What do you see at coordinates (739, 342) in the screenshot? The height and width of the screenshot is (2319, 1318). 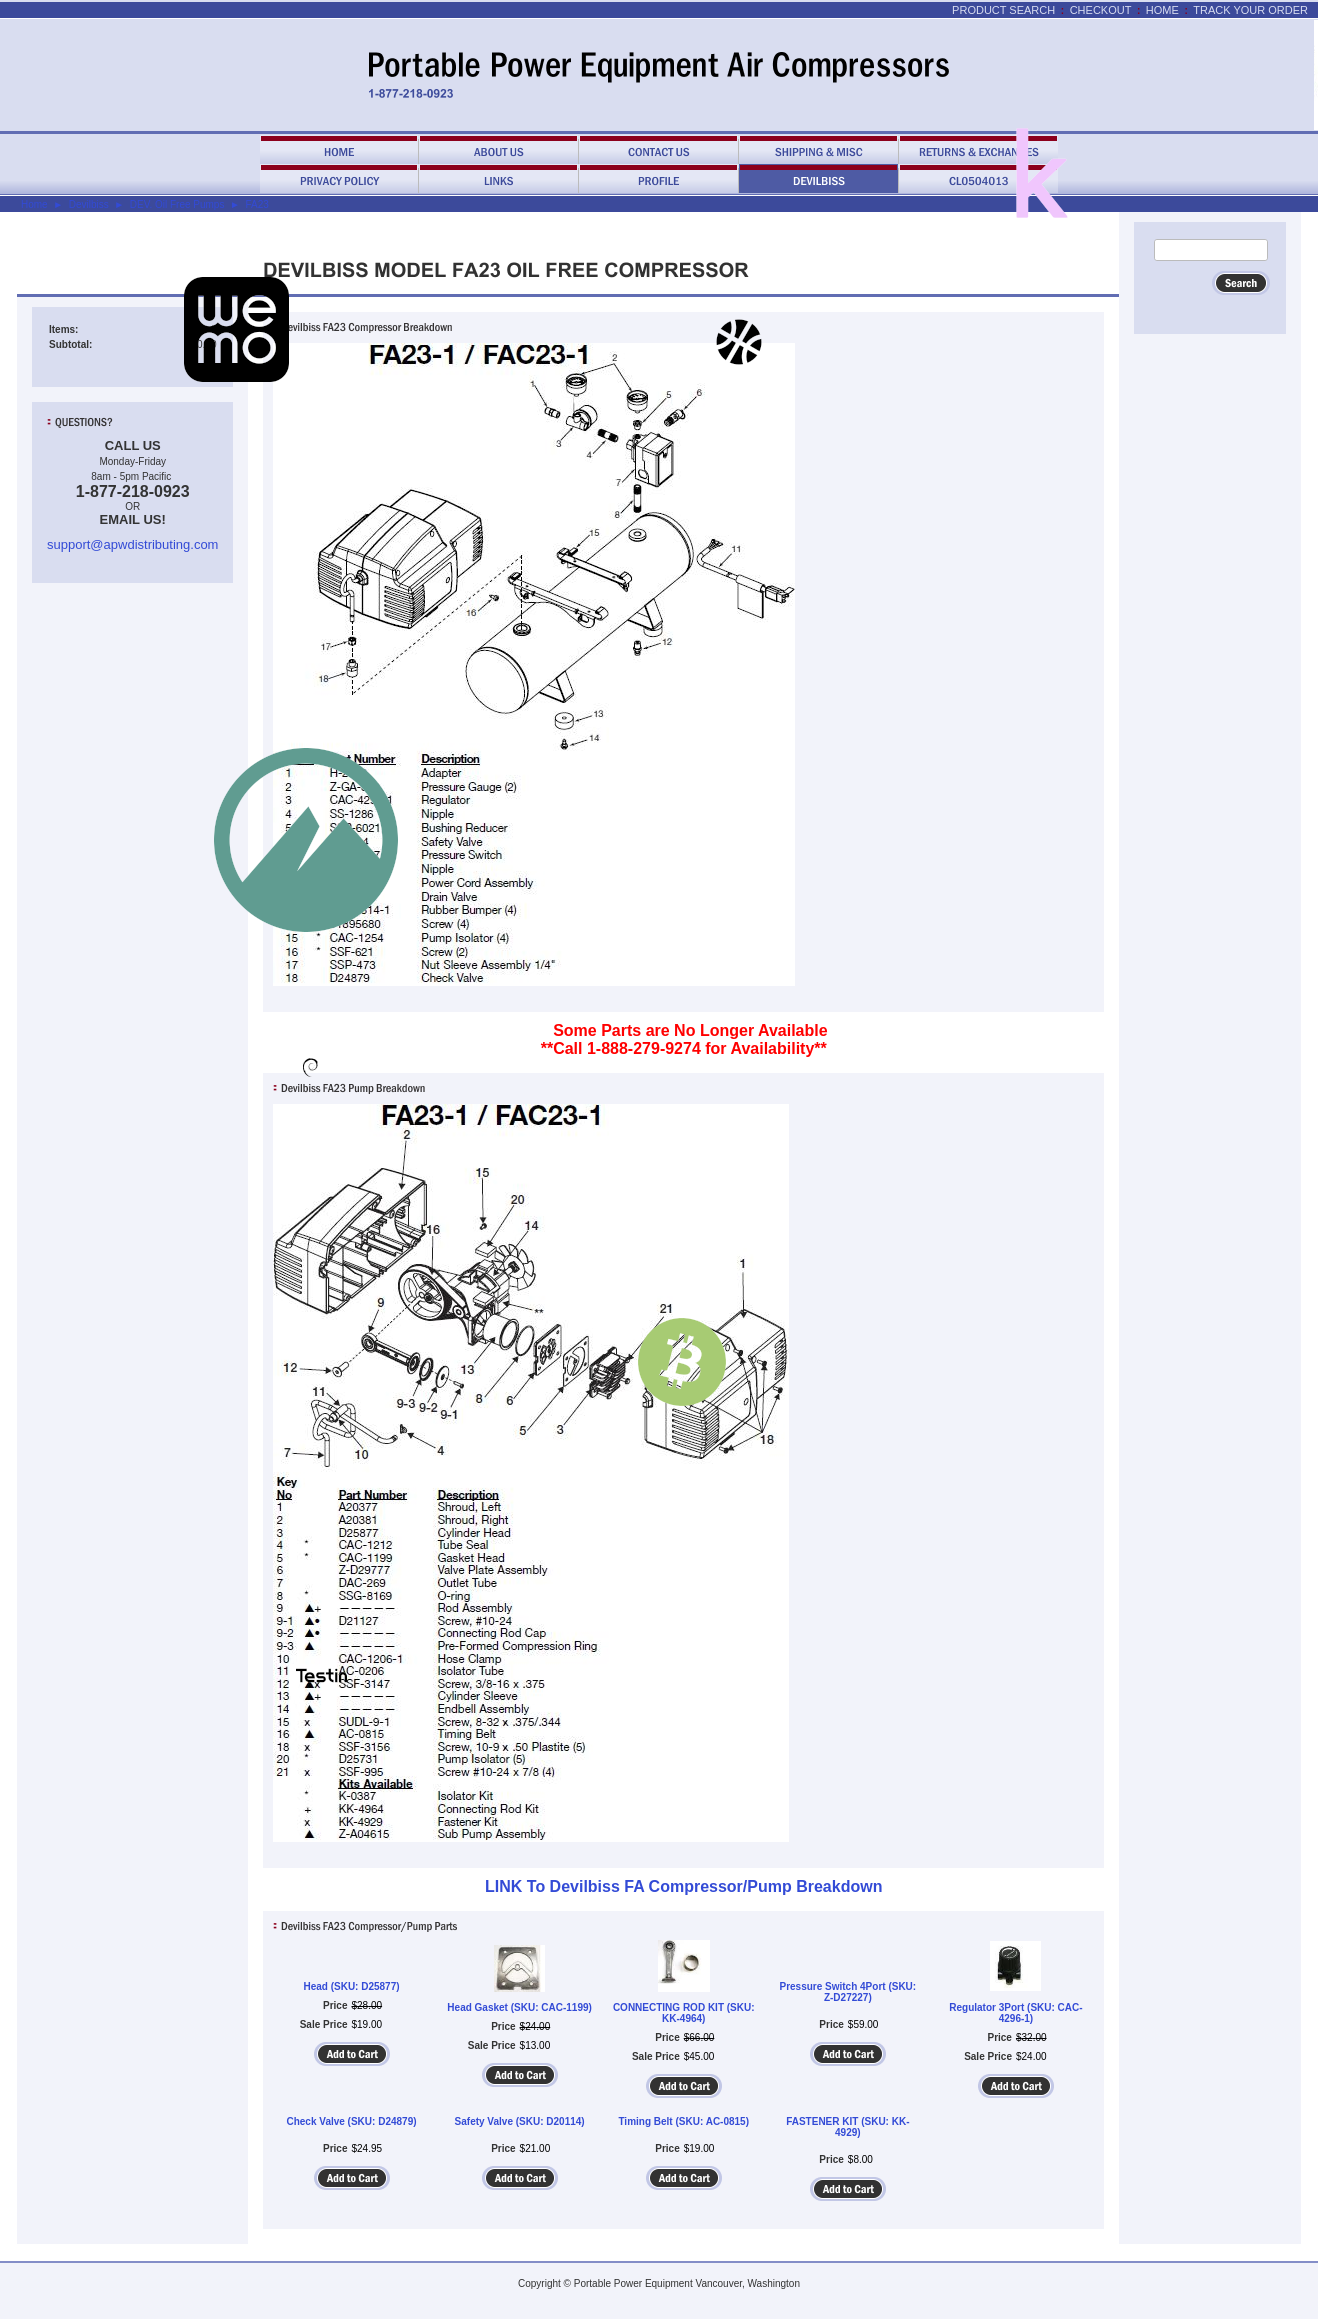 I see `access sports scores and updates` at bounding box center [739, 342].